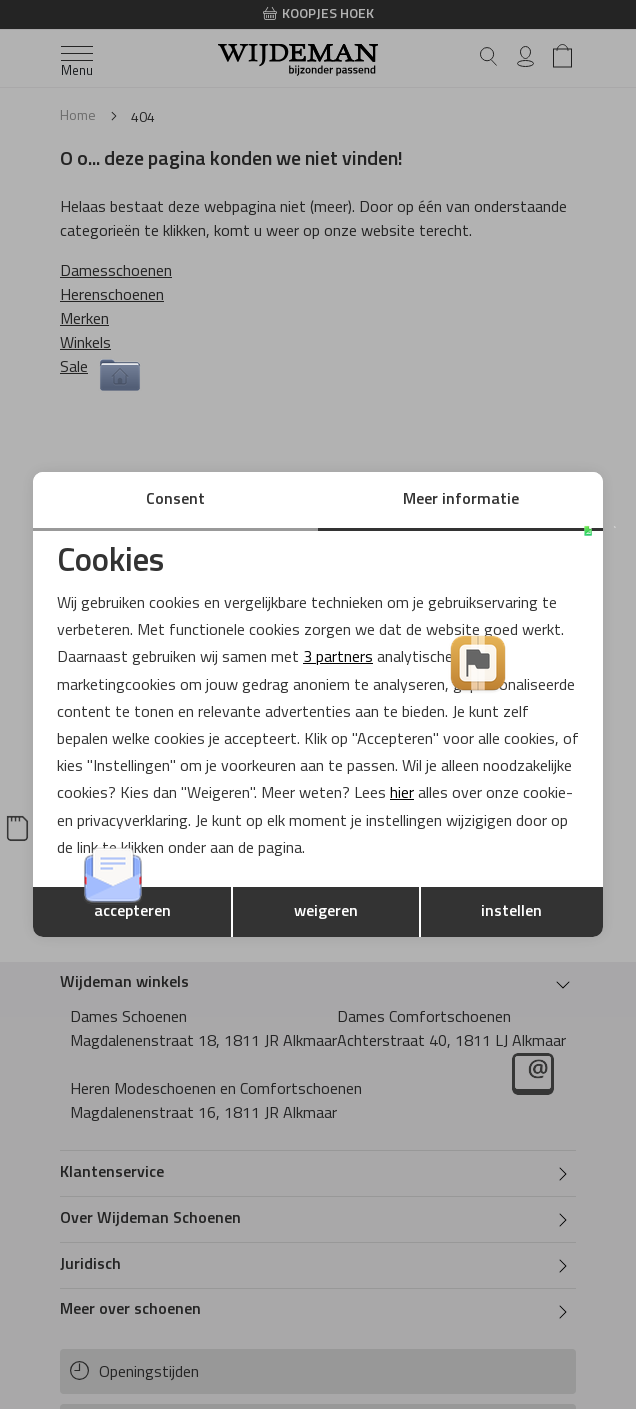  Describe the element at coordinates (16, 827) in the screenshot. I see `access removable storage device` at that location.